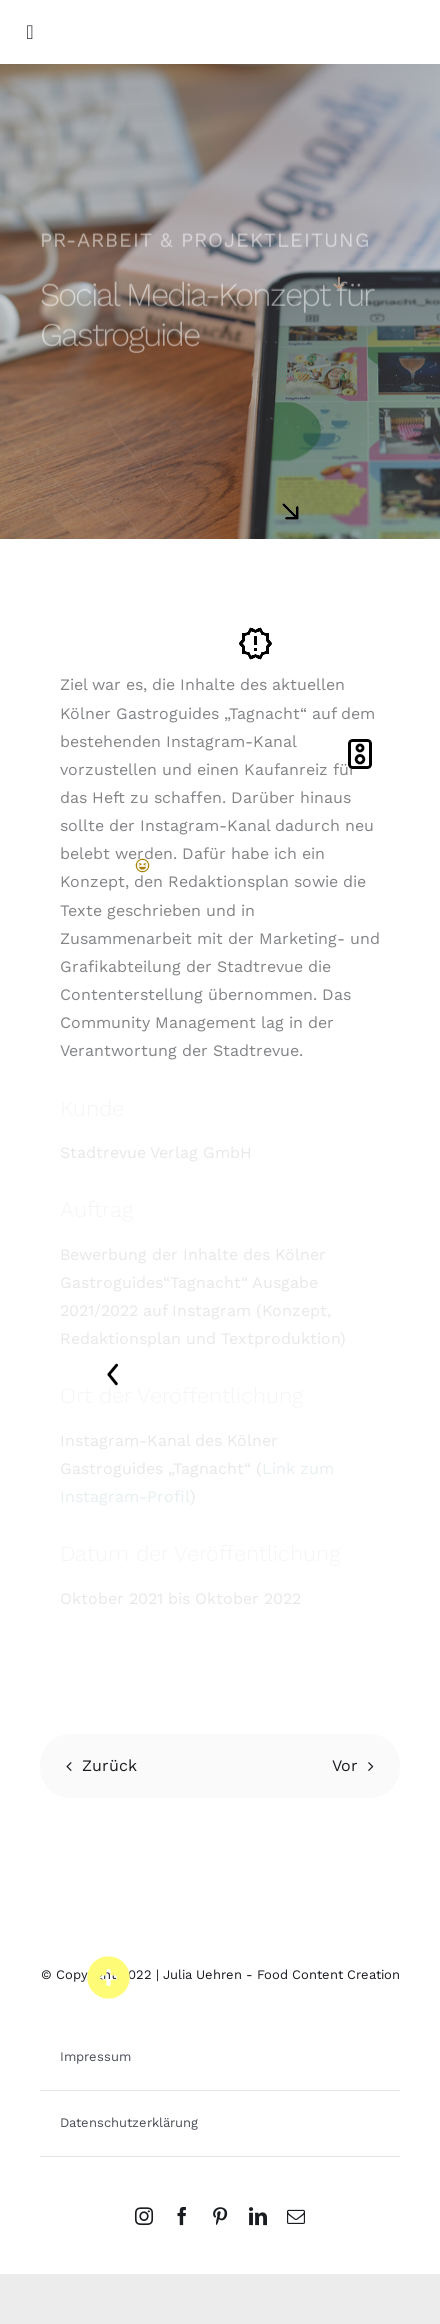 The height and width of the screenshot is (2324, 440). What do you see at coordinates (290, 511) in the screenshot?
I see `navigate to the next item below` at bounding box center [290, 511].